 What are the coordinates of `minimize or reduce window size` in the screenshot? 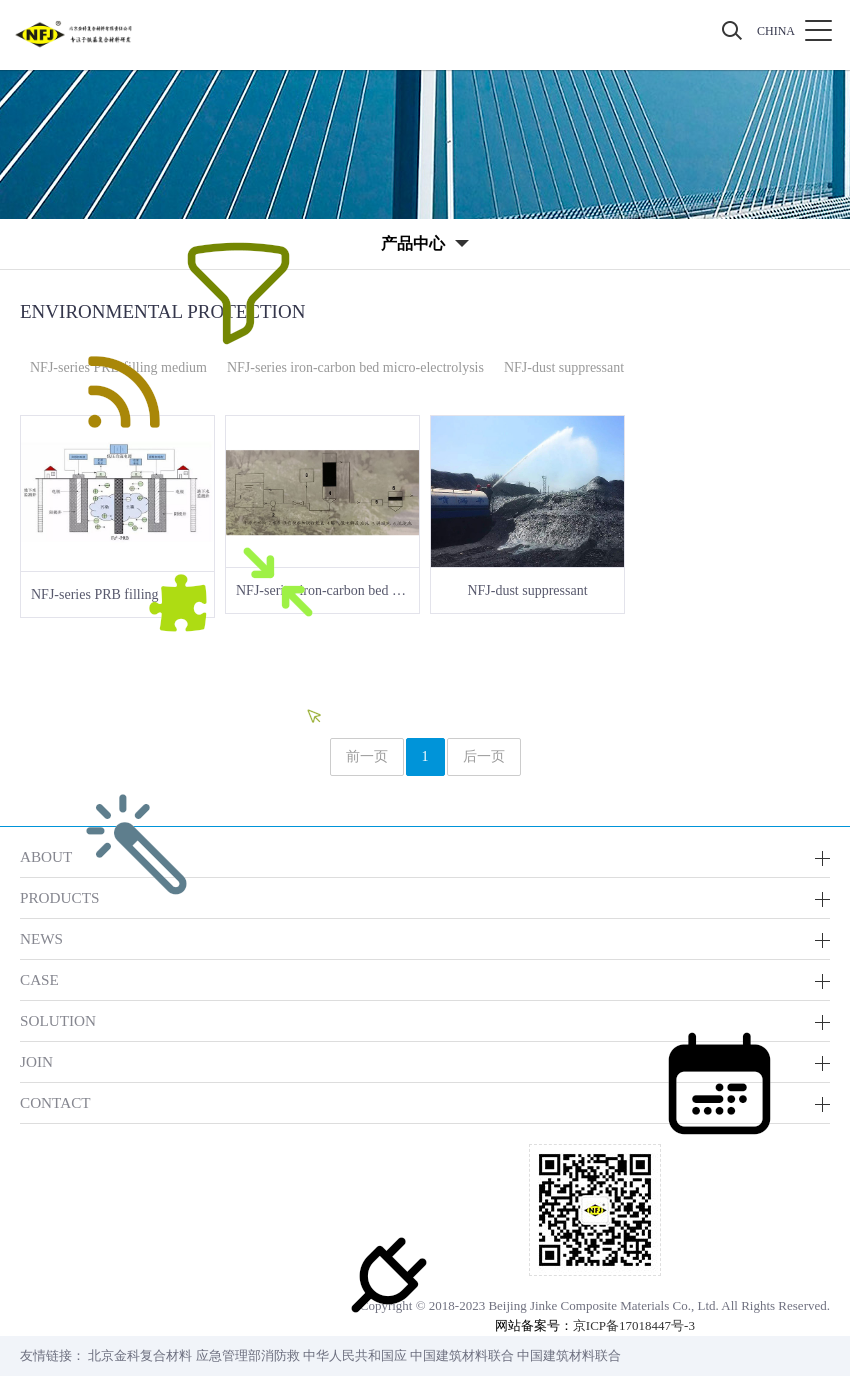 It's located at (278, 582).